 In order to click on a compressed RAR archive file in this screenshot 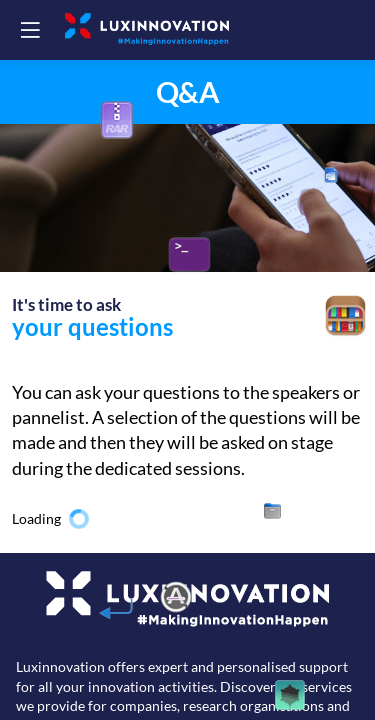, I will do `click(117, 120)`.